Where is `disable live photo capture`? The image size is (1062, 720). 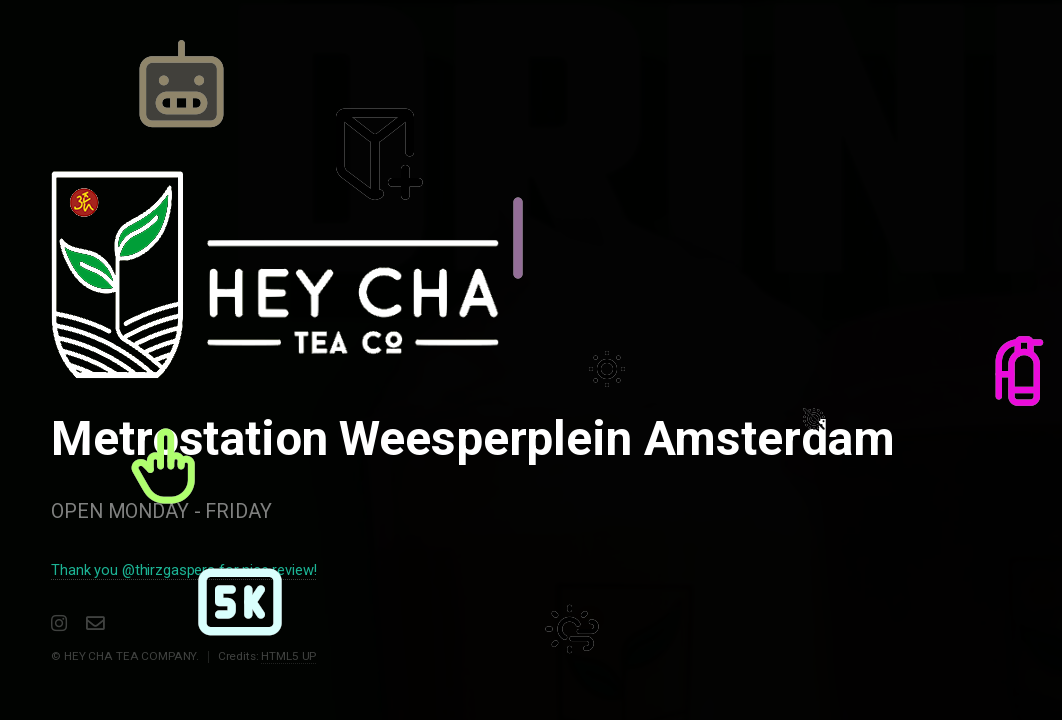 disable live photo capture is located at coordinates (814, 419).